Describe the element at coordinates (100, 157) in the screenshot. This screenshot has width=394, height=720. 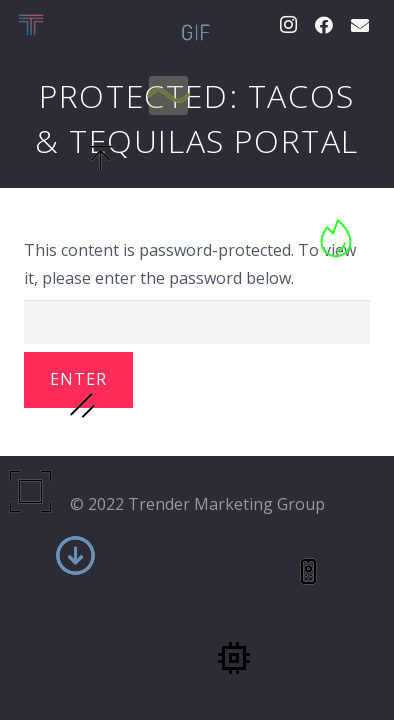
I see `scroll to top of page` at that location.